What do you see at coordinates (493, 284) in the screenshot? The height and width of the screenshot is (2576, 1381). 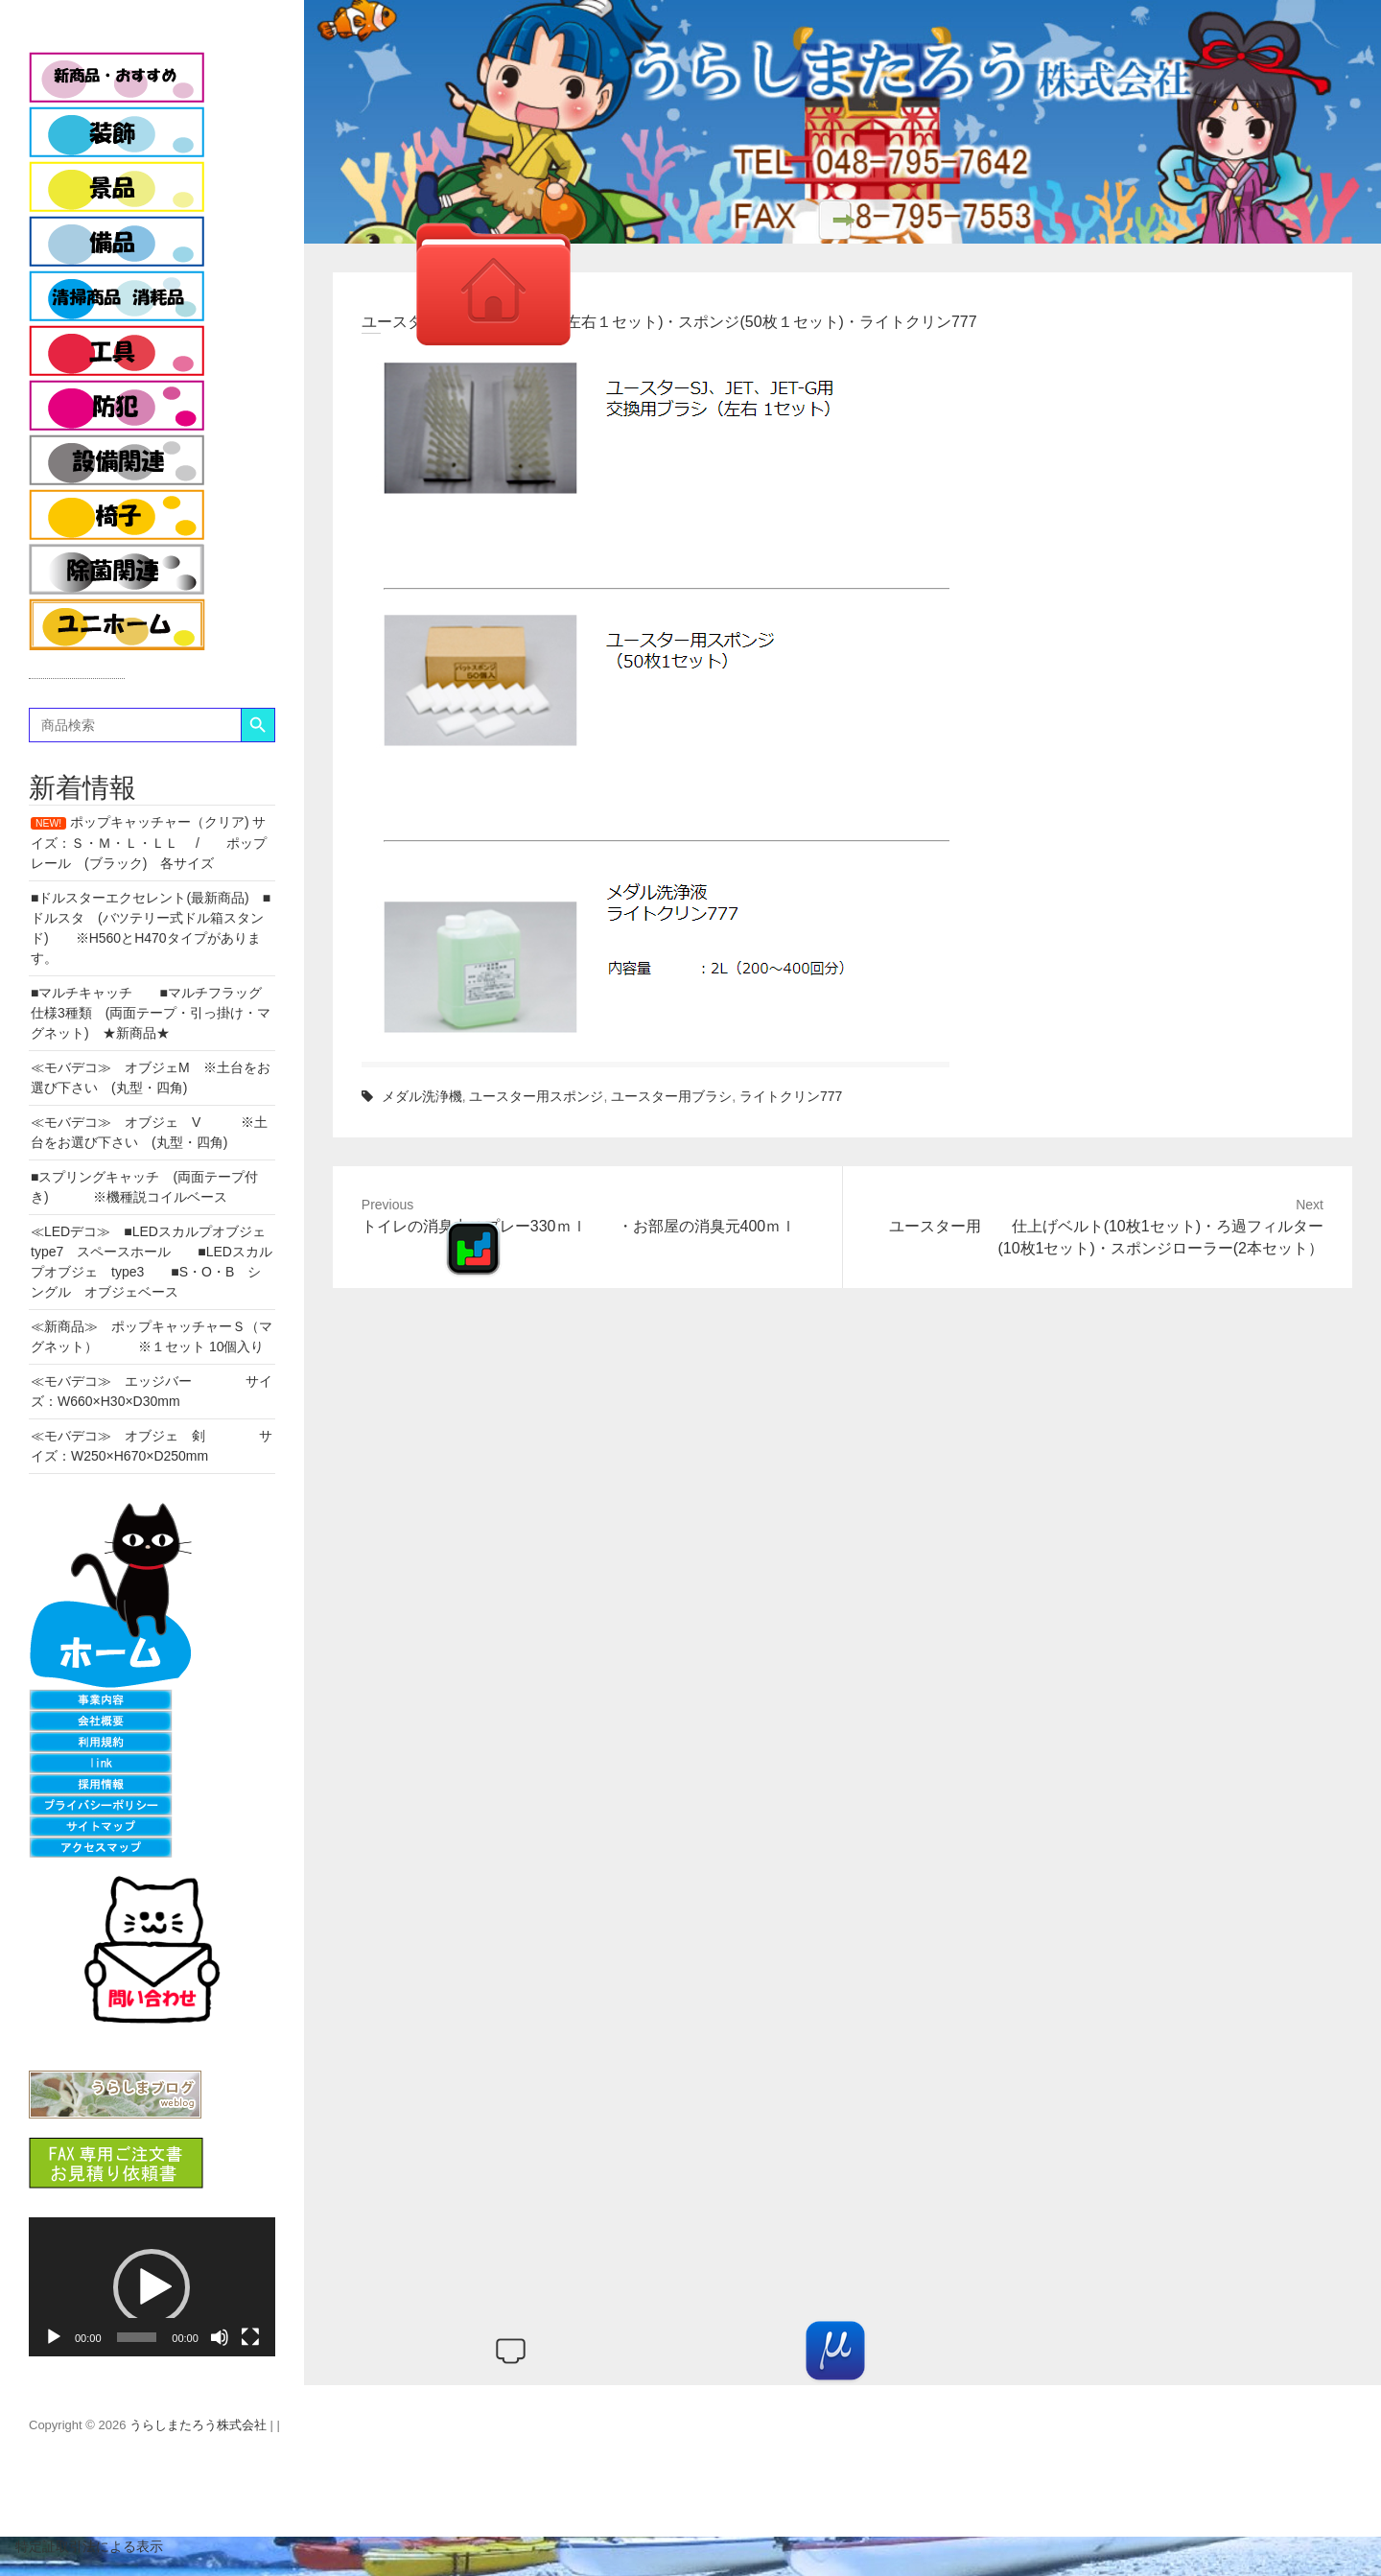 I see `access your home folder` at bounding box center [493, 284].